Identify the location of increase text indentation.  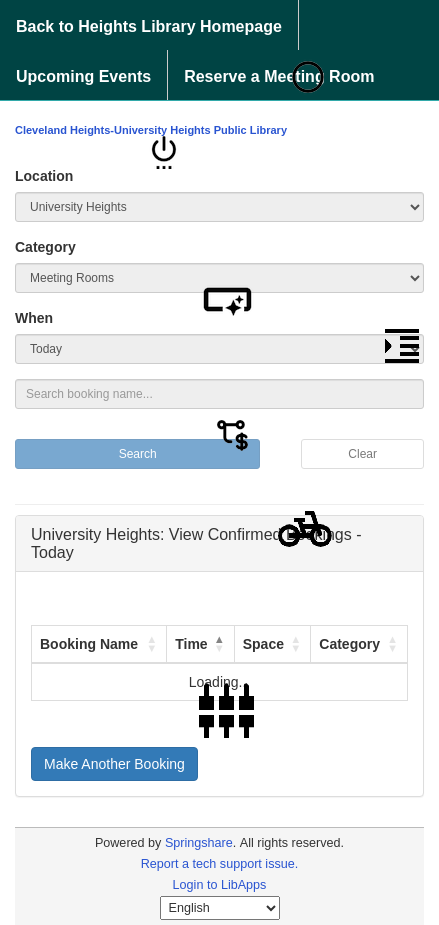
(402, 346).